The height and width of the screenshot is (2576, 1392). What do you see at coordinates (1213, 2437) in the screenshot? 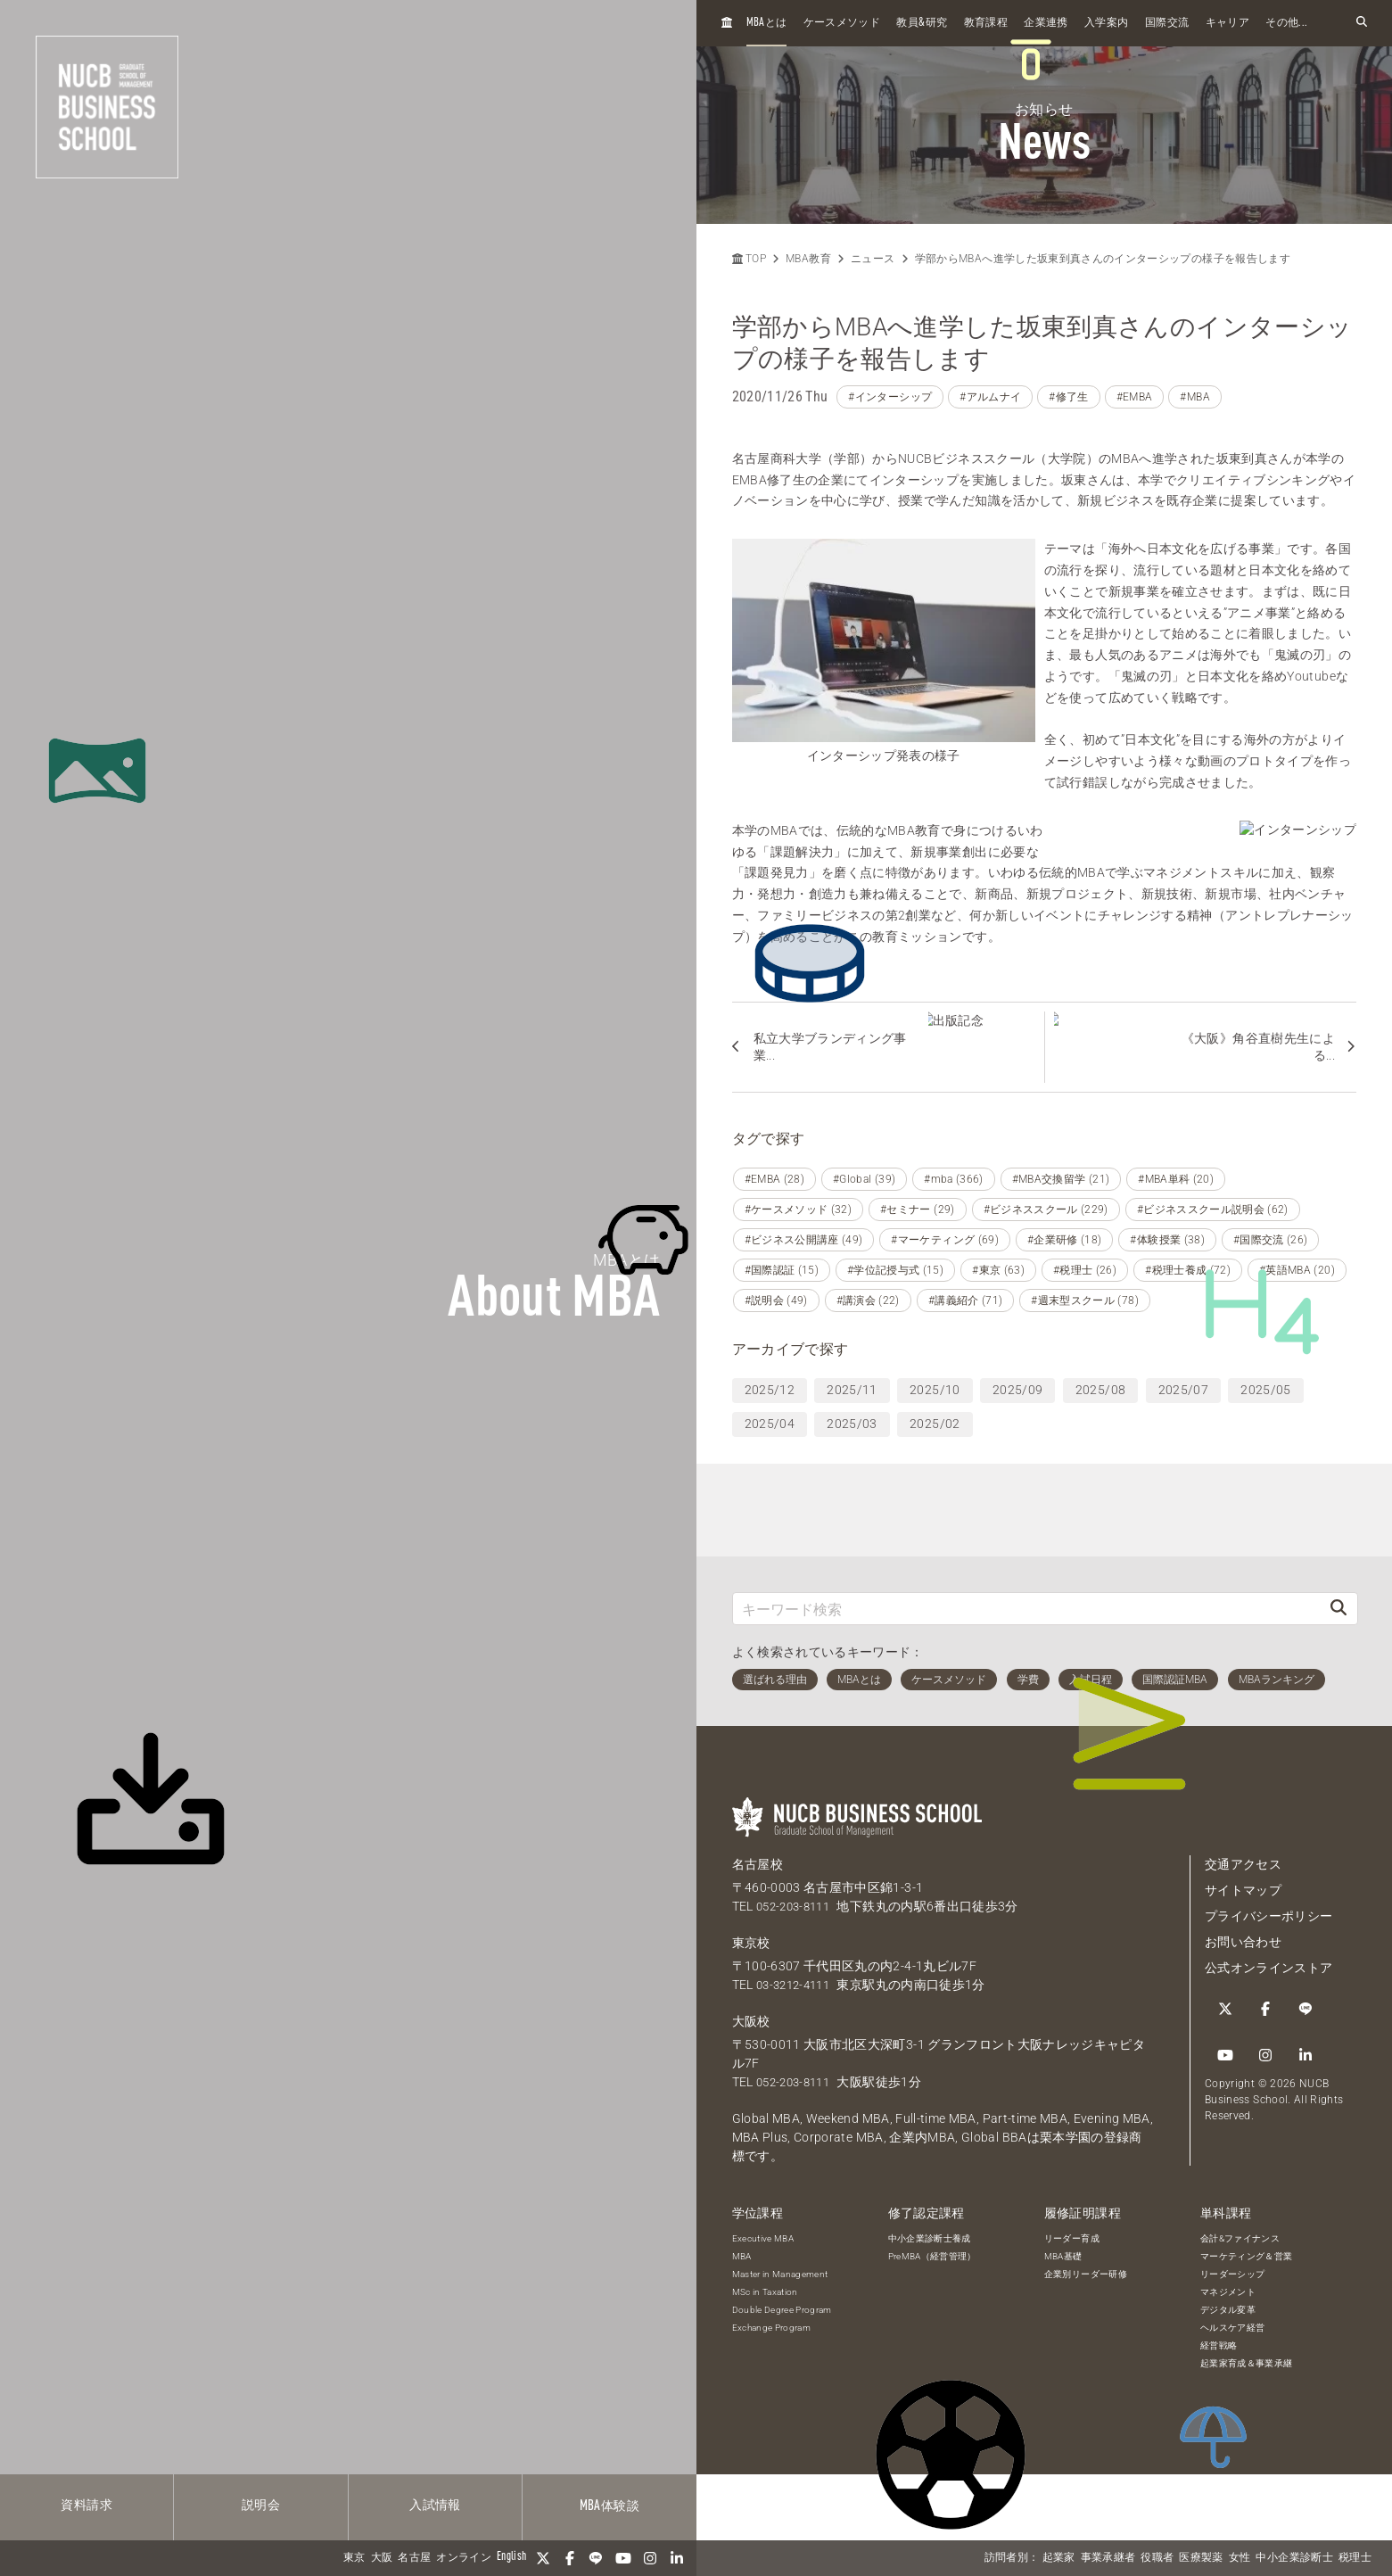
I see `view weather protection or rain forecast` at bounding box center [1213, 2437].